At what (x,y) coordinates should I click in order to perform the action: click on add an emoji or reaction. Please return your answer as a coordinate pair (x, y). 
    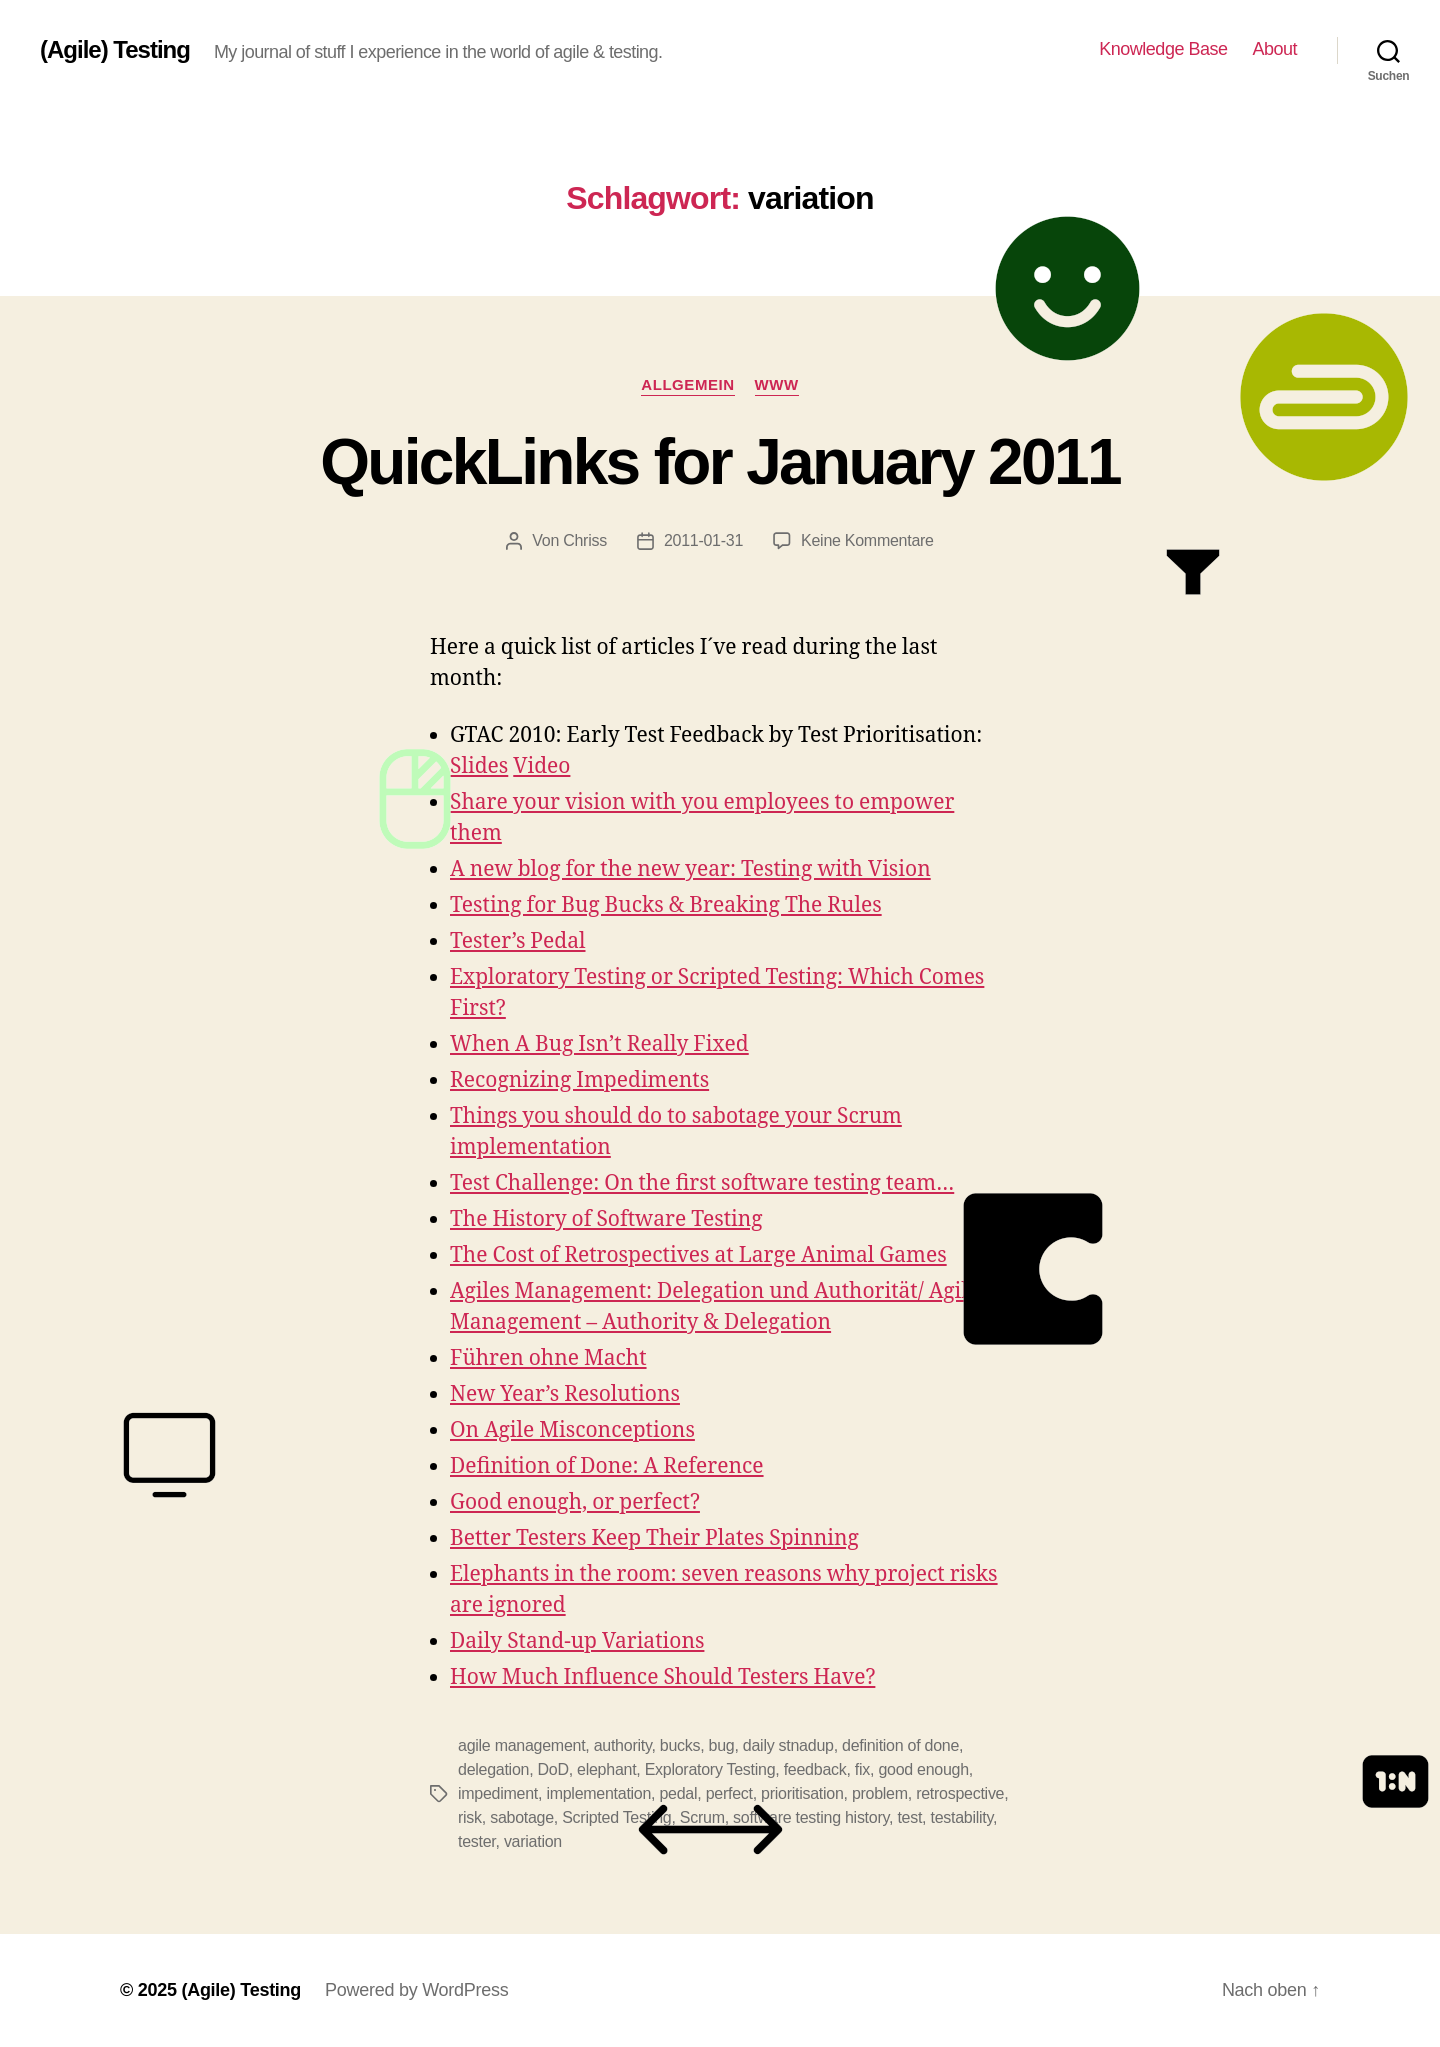
    Looking at the image, I should click on (1067, 288).